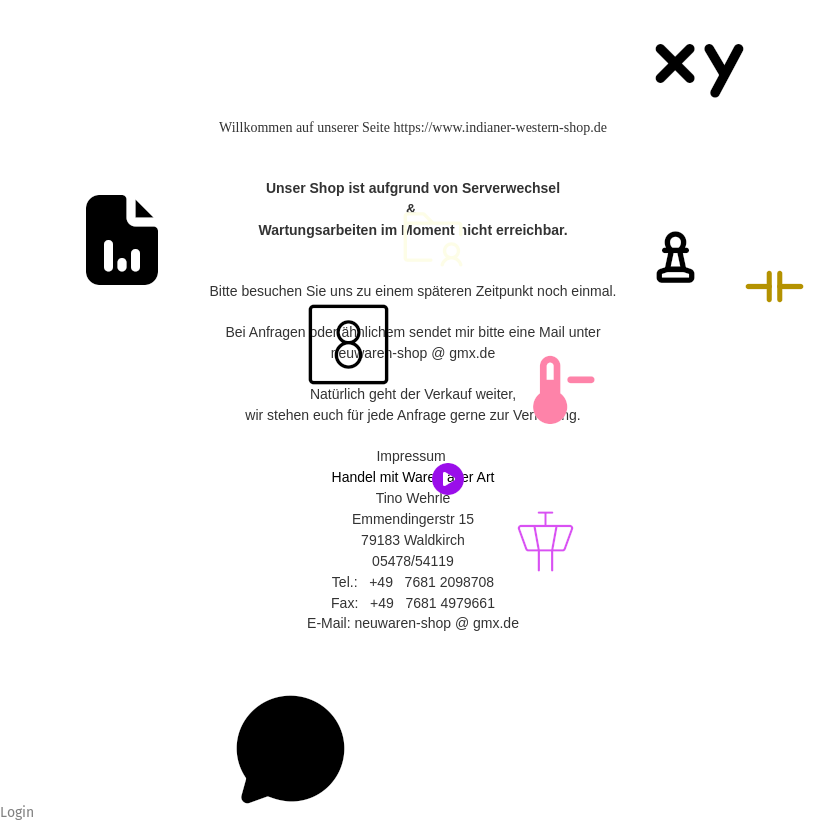 This screenshot has width=826, height=823. What do you see at coordinates (545, 541) in the screenshot?
I see `access air traffic control features` at bounding box center [545, 541].